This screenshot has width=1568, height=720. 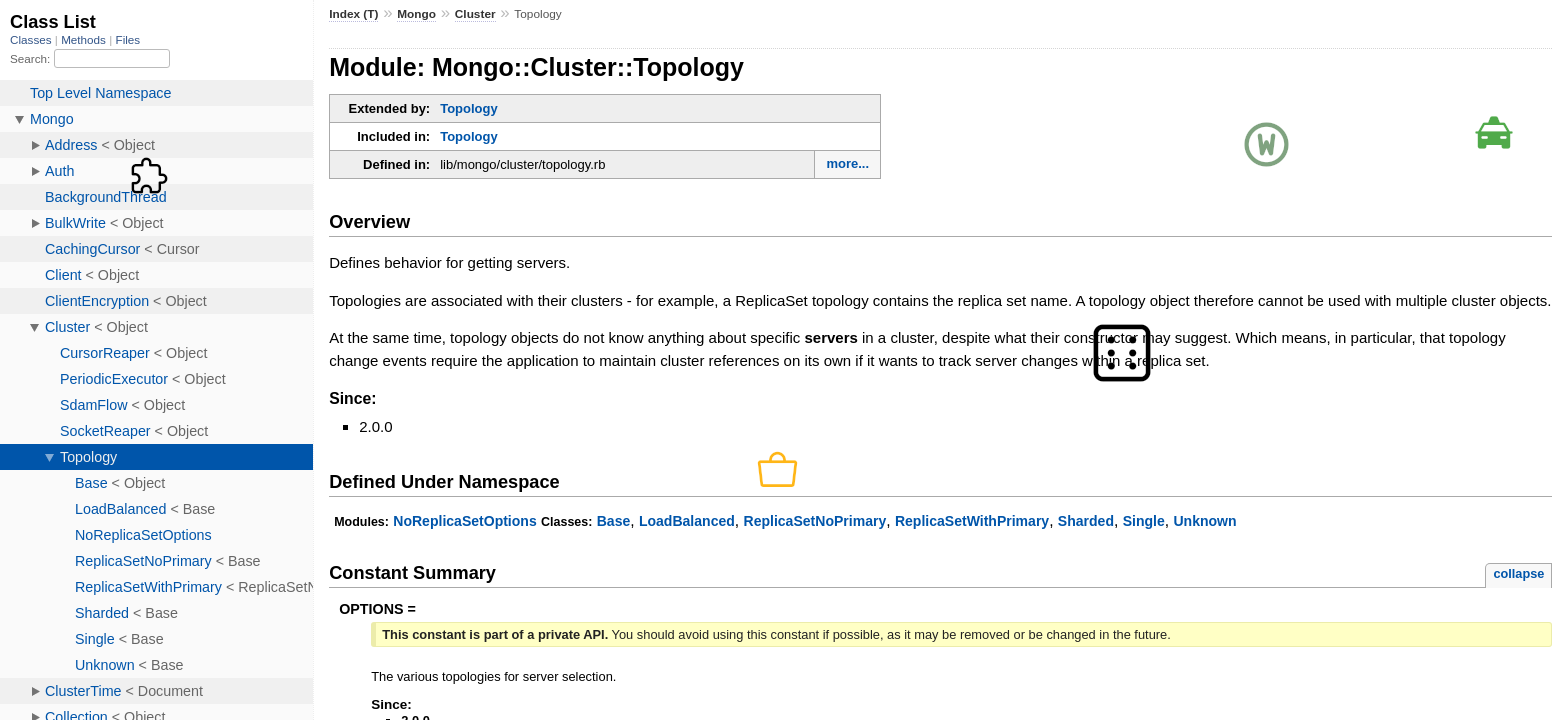 What do you see at coordinates (777, 471) in the screenshot?
I see `view your shopping bag` at bounding box center [777, 471].